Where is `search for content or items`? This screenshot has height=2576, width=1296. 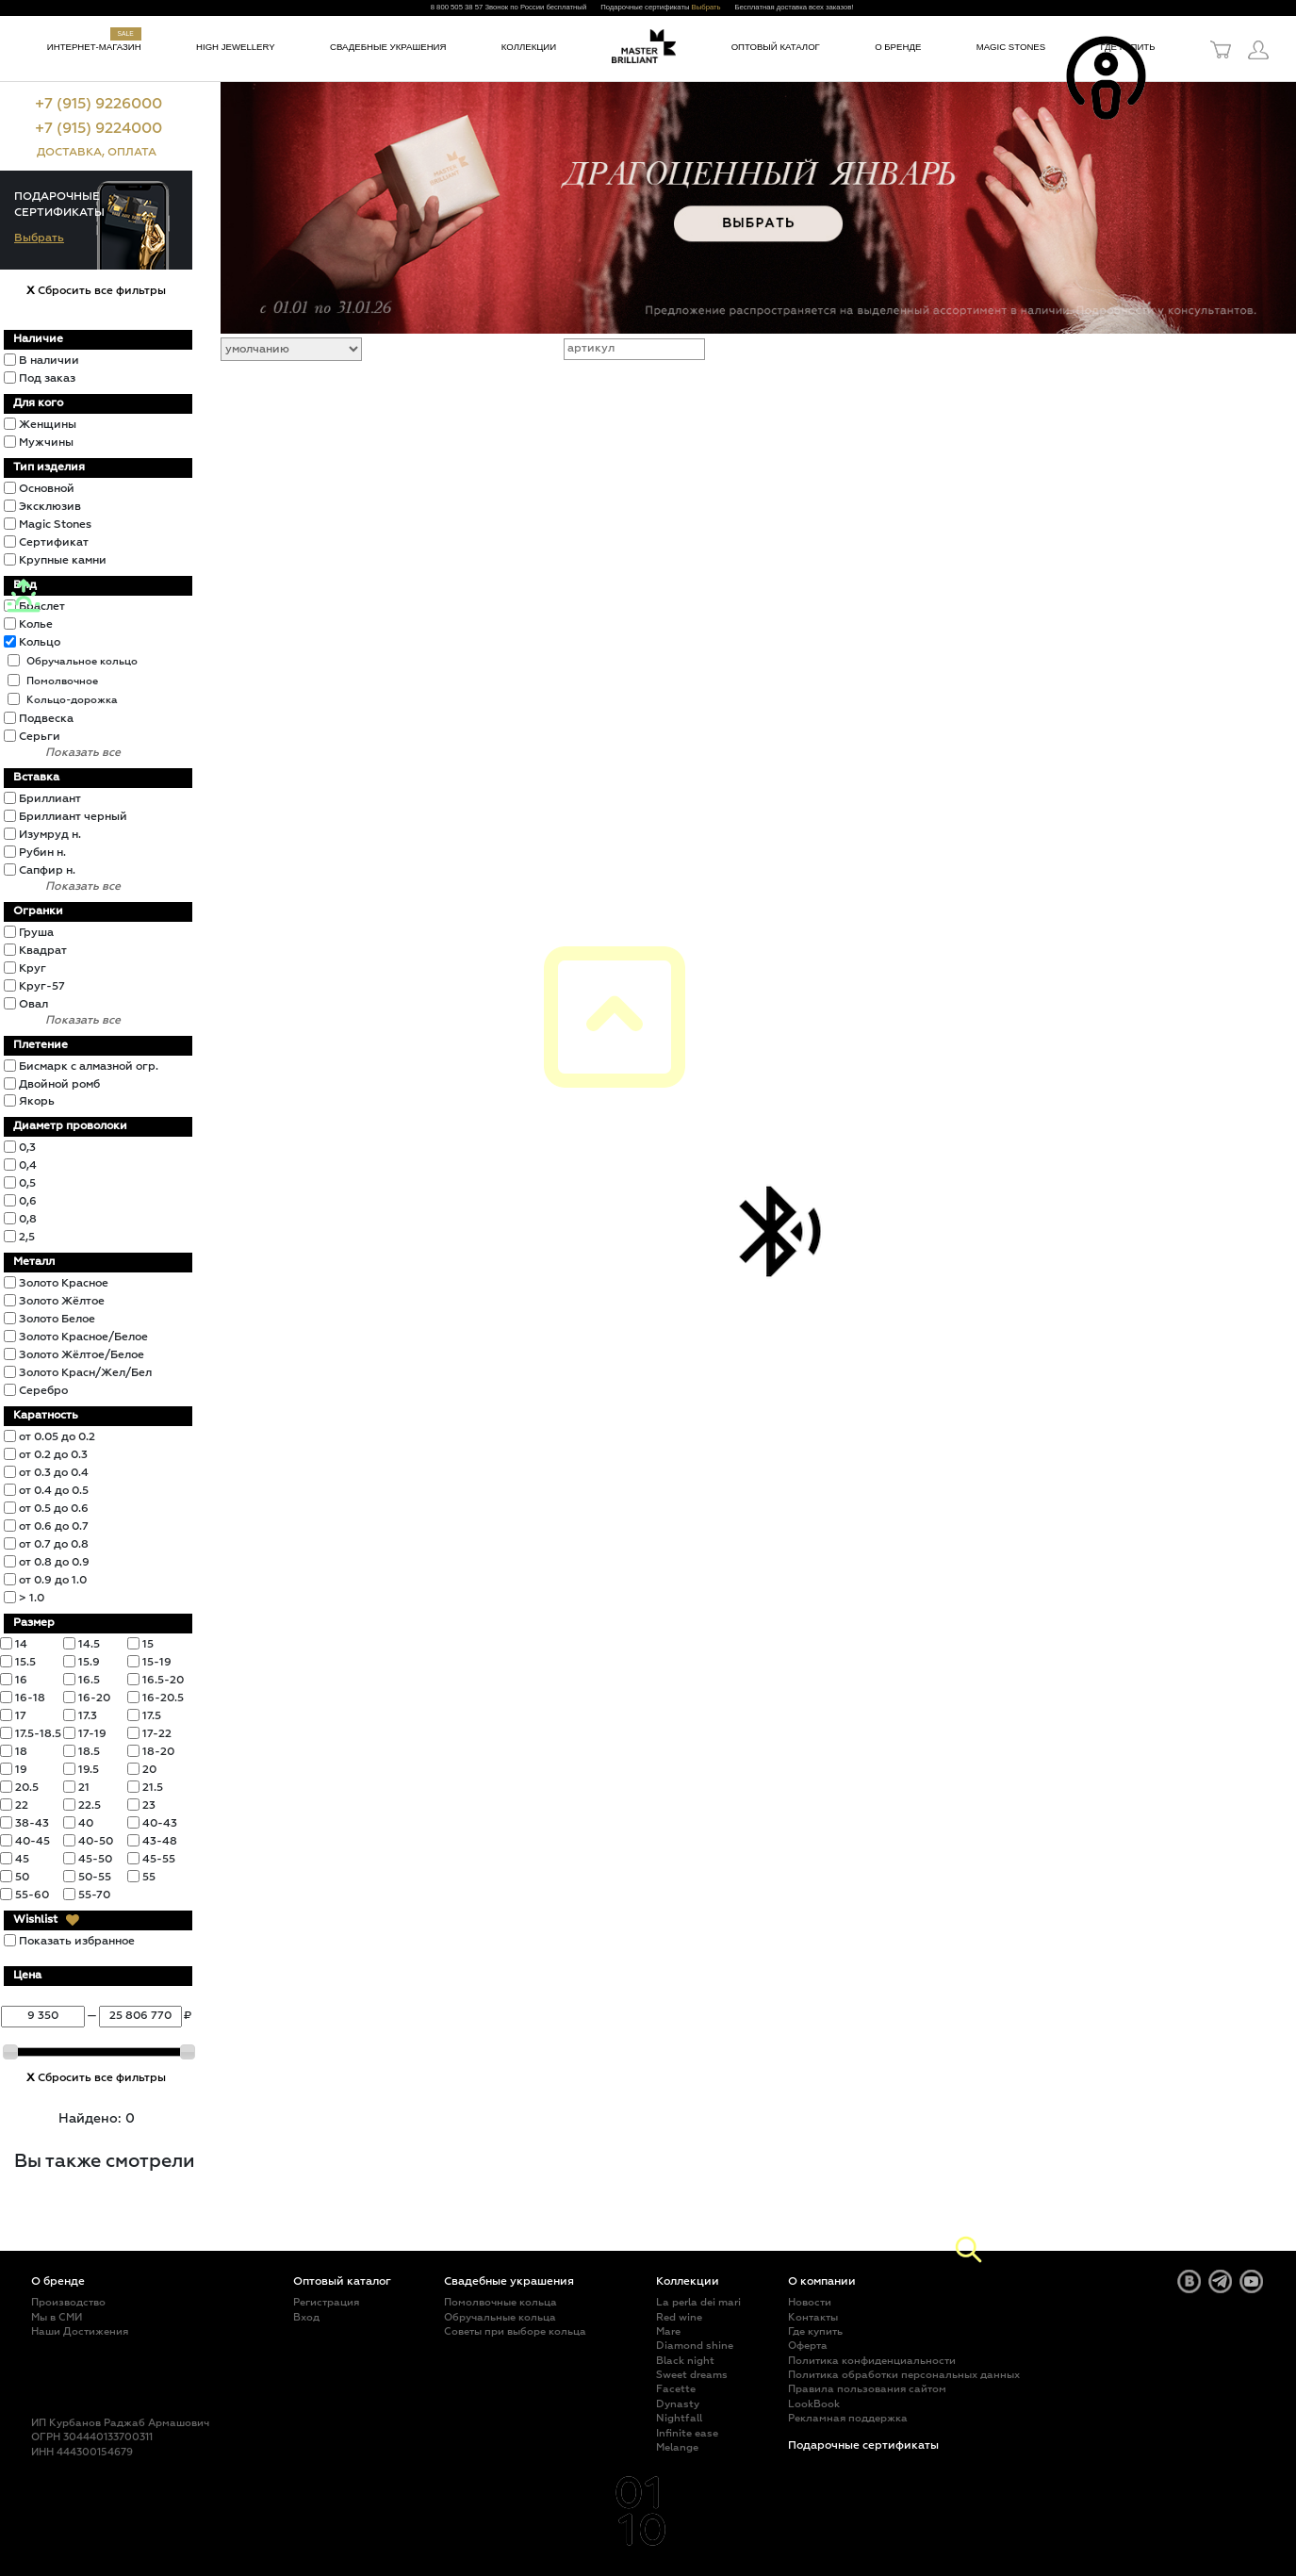 search for content or items is located at coordinates (968, 2249).